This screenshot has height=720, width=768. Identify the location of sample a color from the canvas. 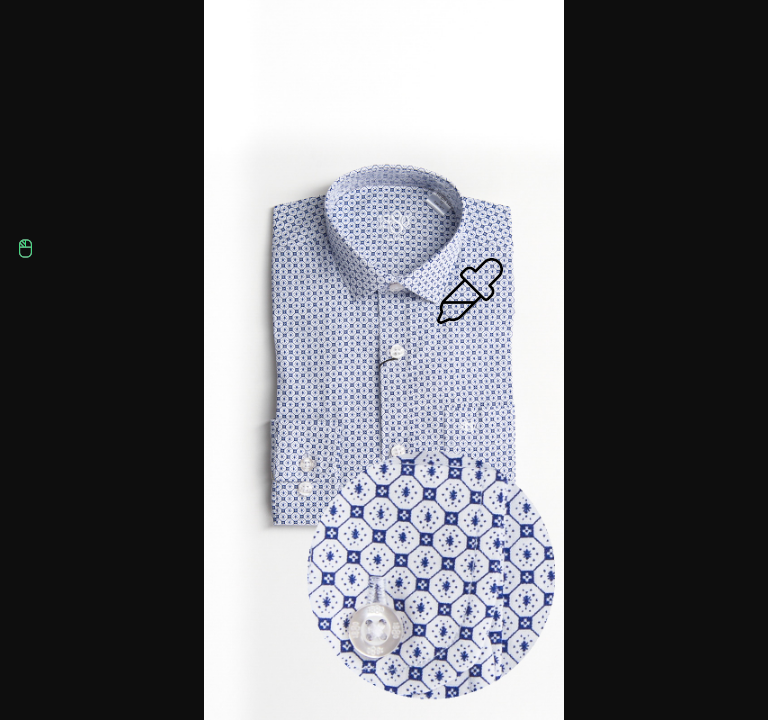
(470, 291).